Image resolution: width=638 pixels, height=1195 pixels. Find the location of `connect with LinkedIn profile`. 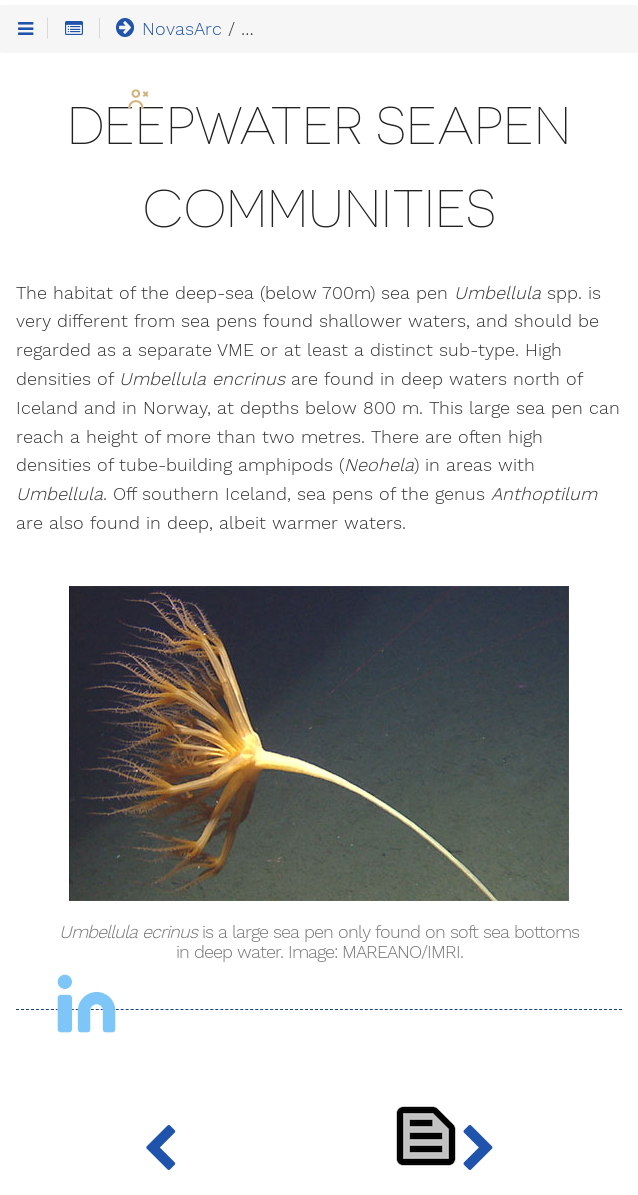

connect with LinkedIn profile is located at coordinates (86, 1003).